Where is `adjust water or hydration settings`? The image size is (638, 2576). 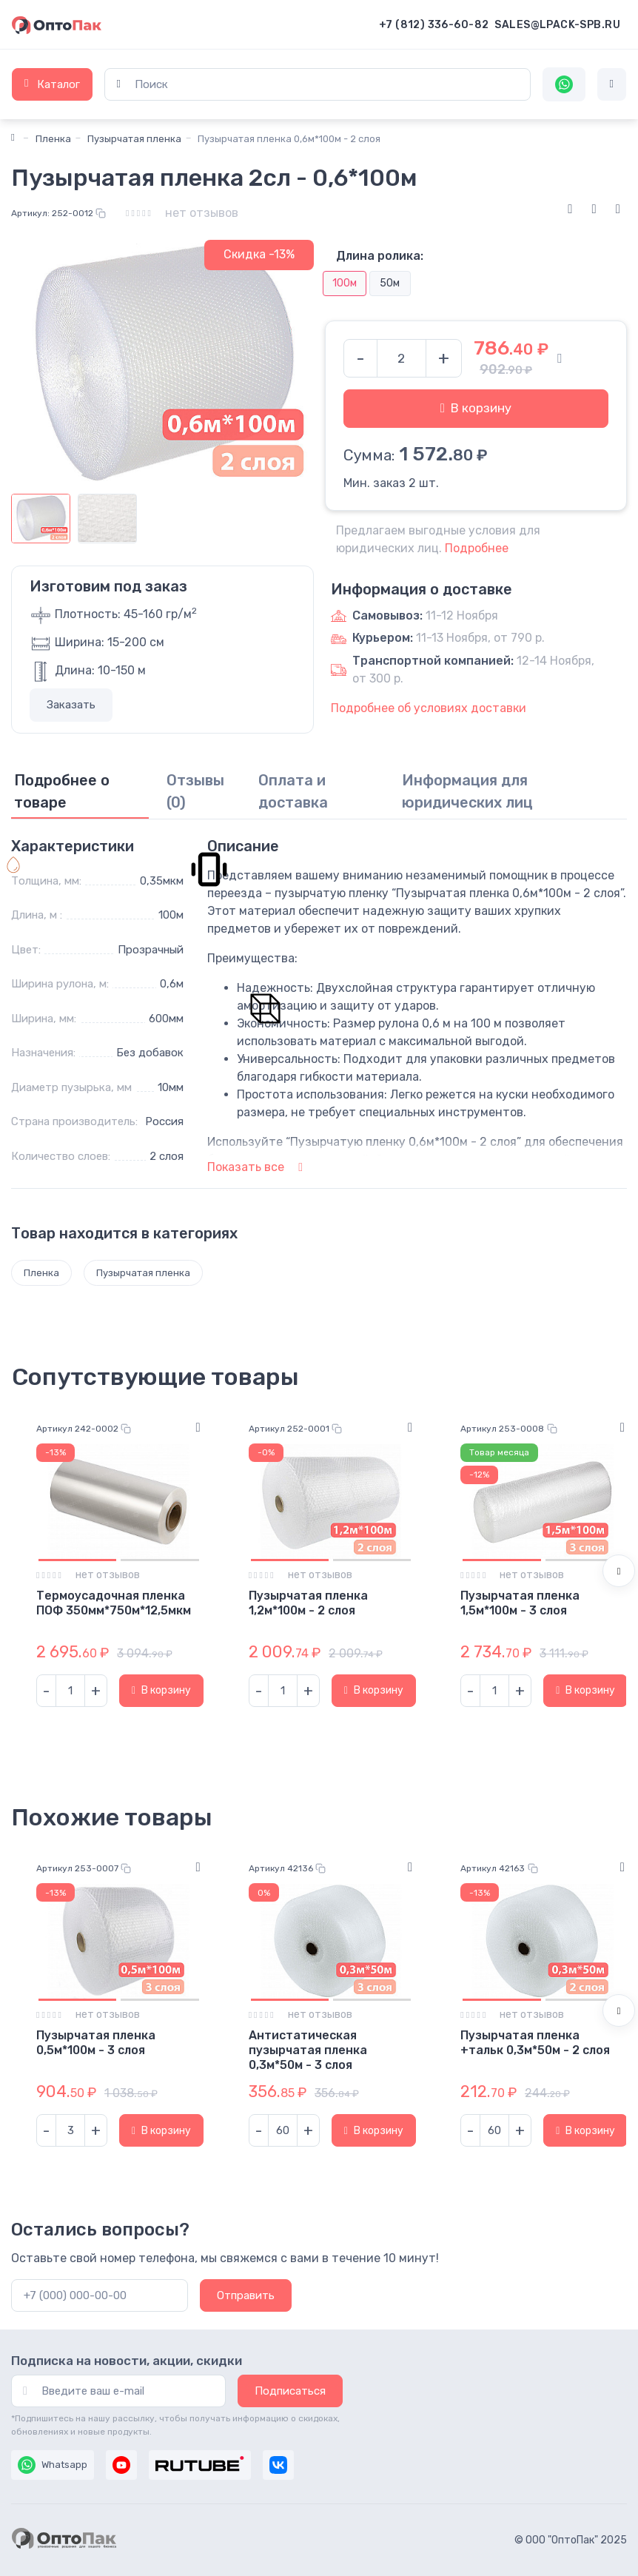 adjust water or hydration settings is located at coordinates (13, 865).